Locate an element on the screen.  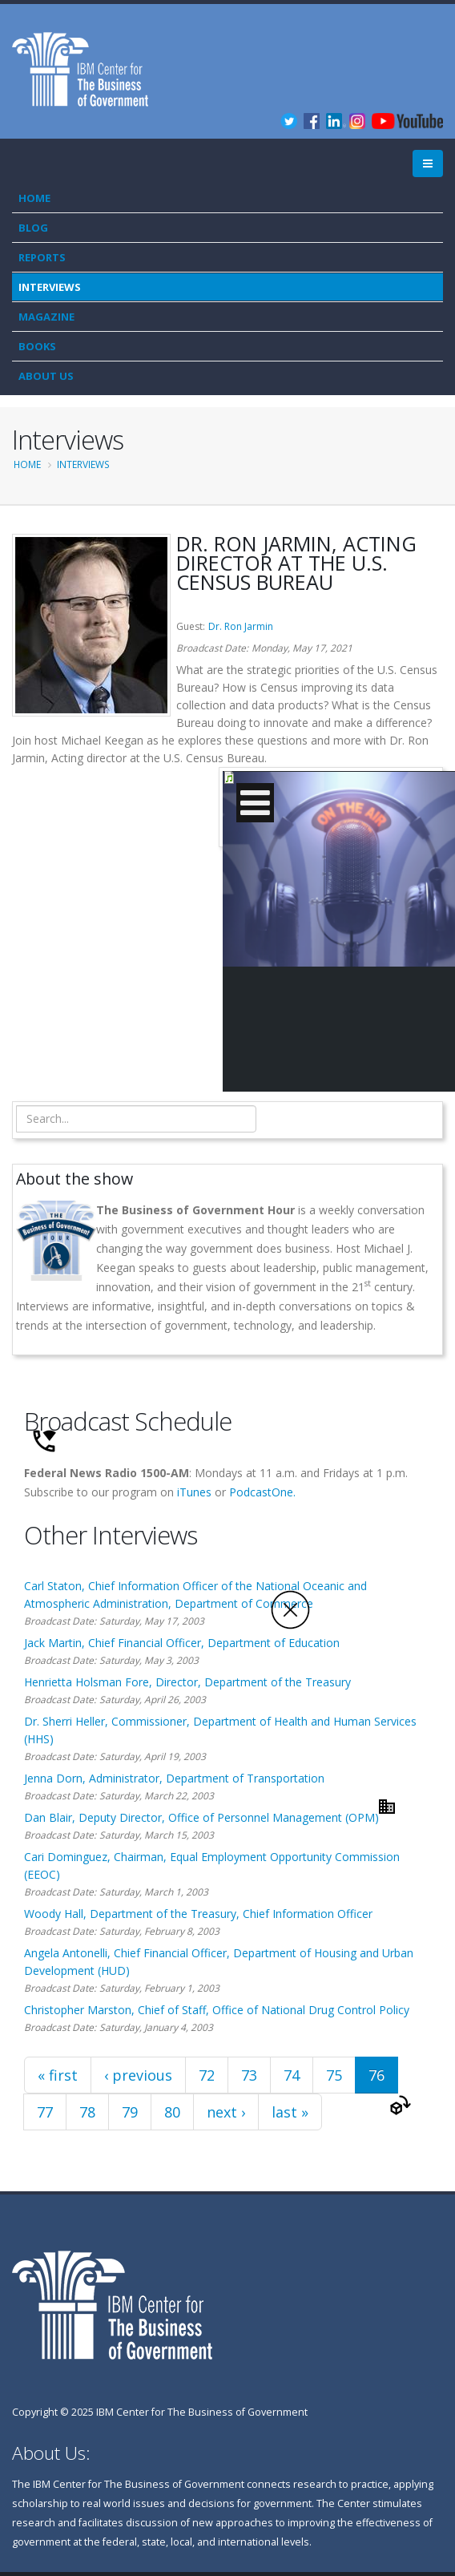
view business contact information is located at coordinates (387, 1807).